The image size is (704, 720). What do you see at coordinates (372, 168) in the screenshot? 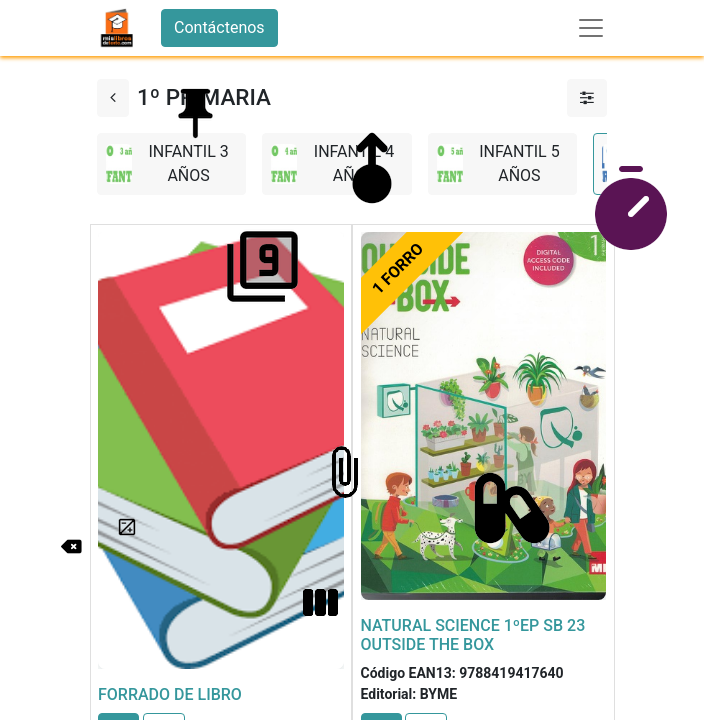
I see `swipe up to continue or dismiss` at bounding box center [372, 168].